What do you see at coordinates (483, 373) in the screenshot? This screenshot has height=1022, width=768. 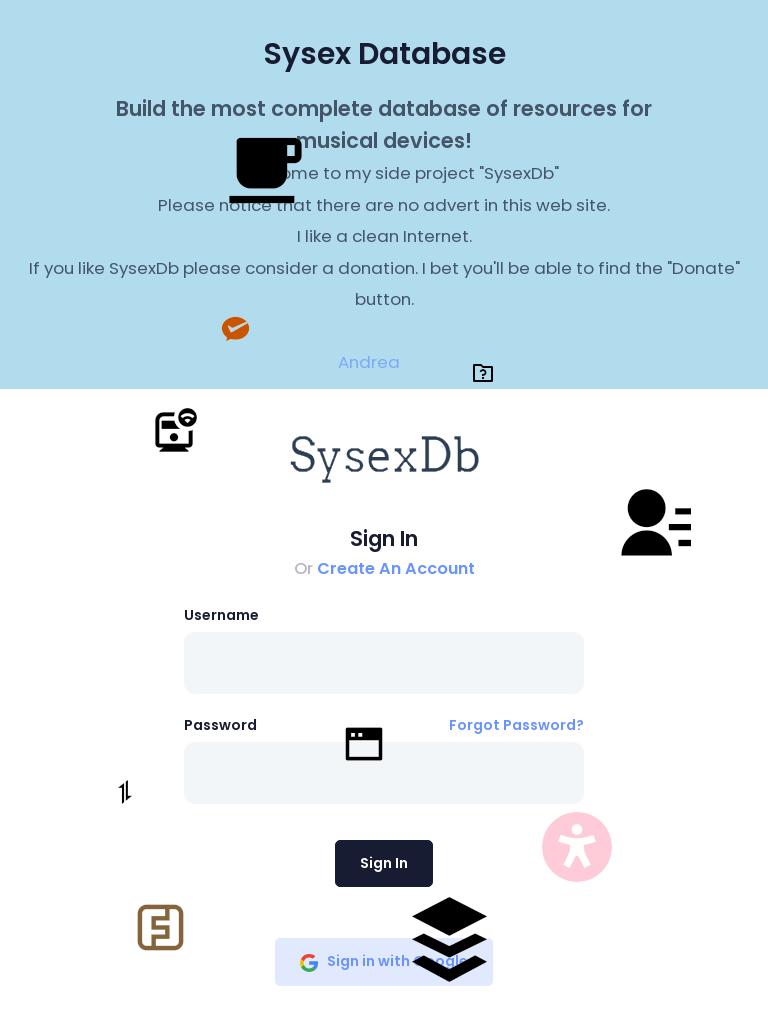 I see `folder with unknown or unrecognized contents` at bounding box center [483, 373].